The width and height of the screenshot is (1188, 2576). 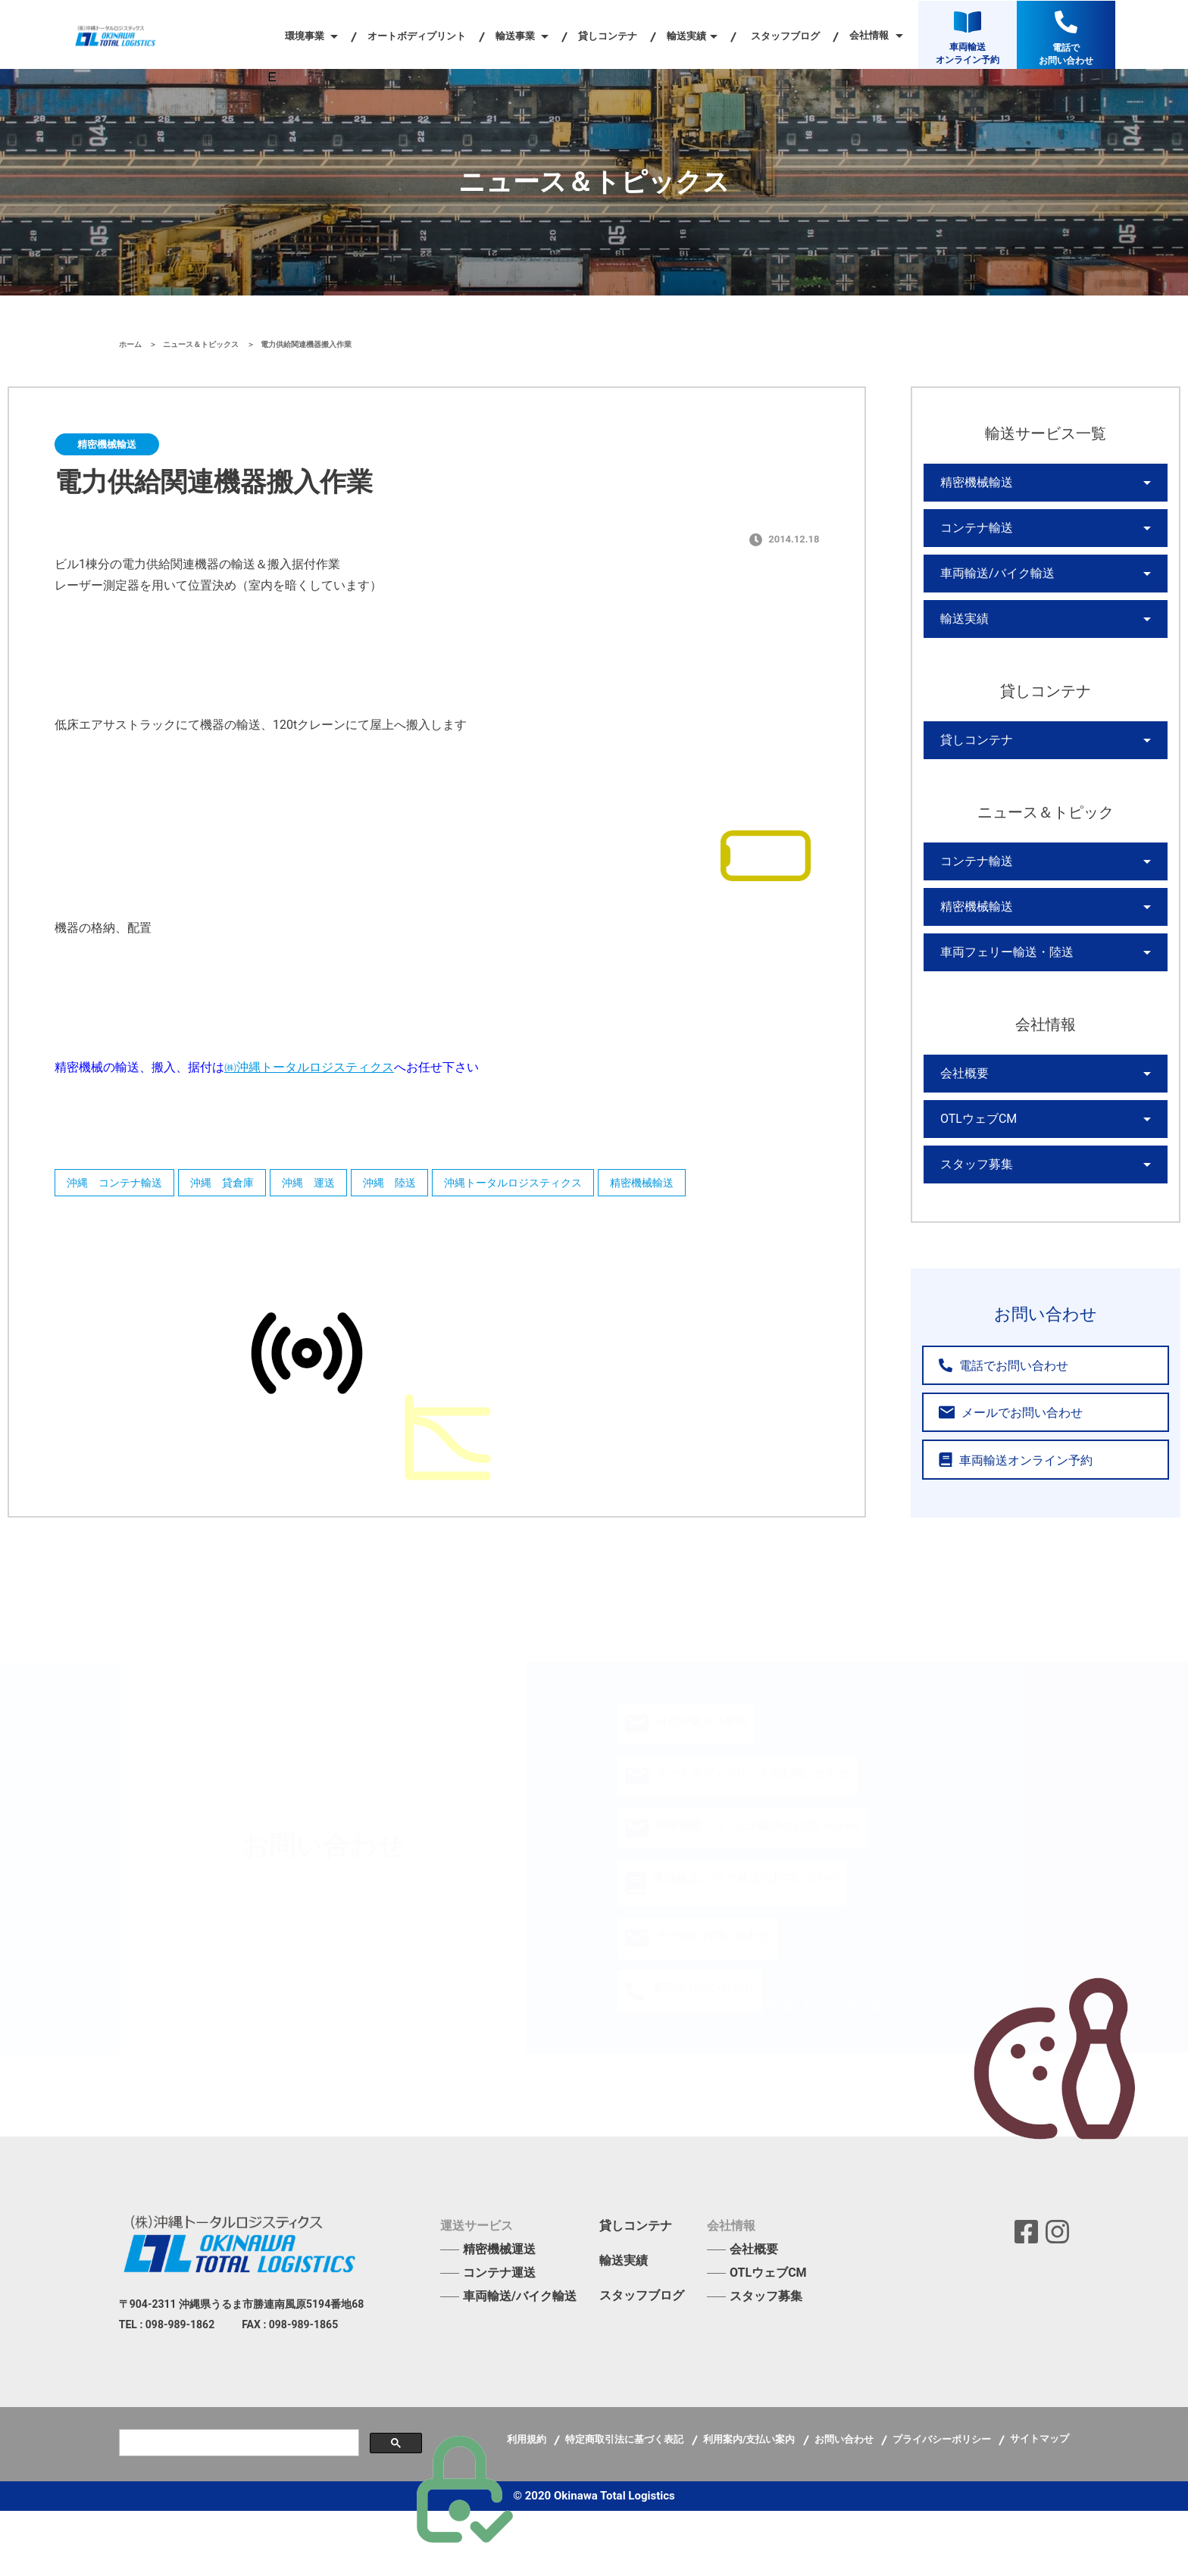 What do you see at coordinates (272, 78) in the screenshot?
I see `apply text emphasis or bold formatting` at bounding box center [272, 78].